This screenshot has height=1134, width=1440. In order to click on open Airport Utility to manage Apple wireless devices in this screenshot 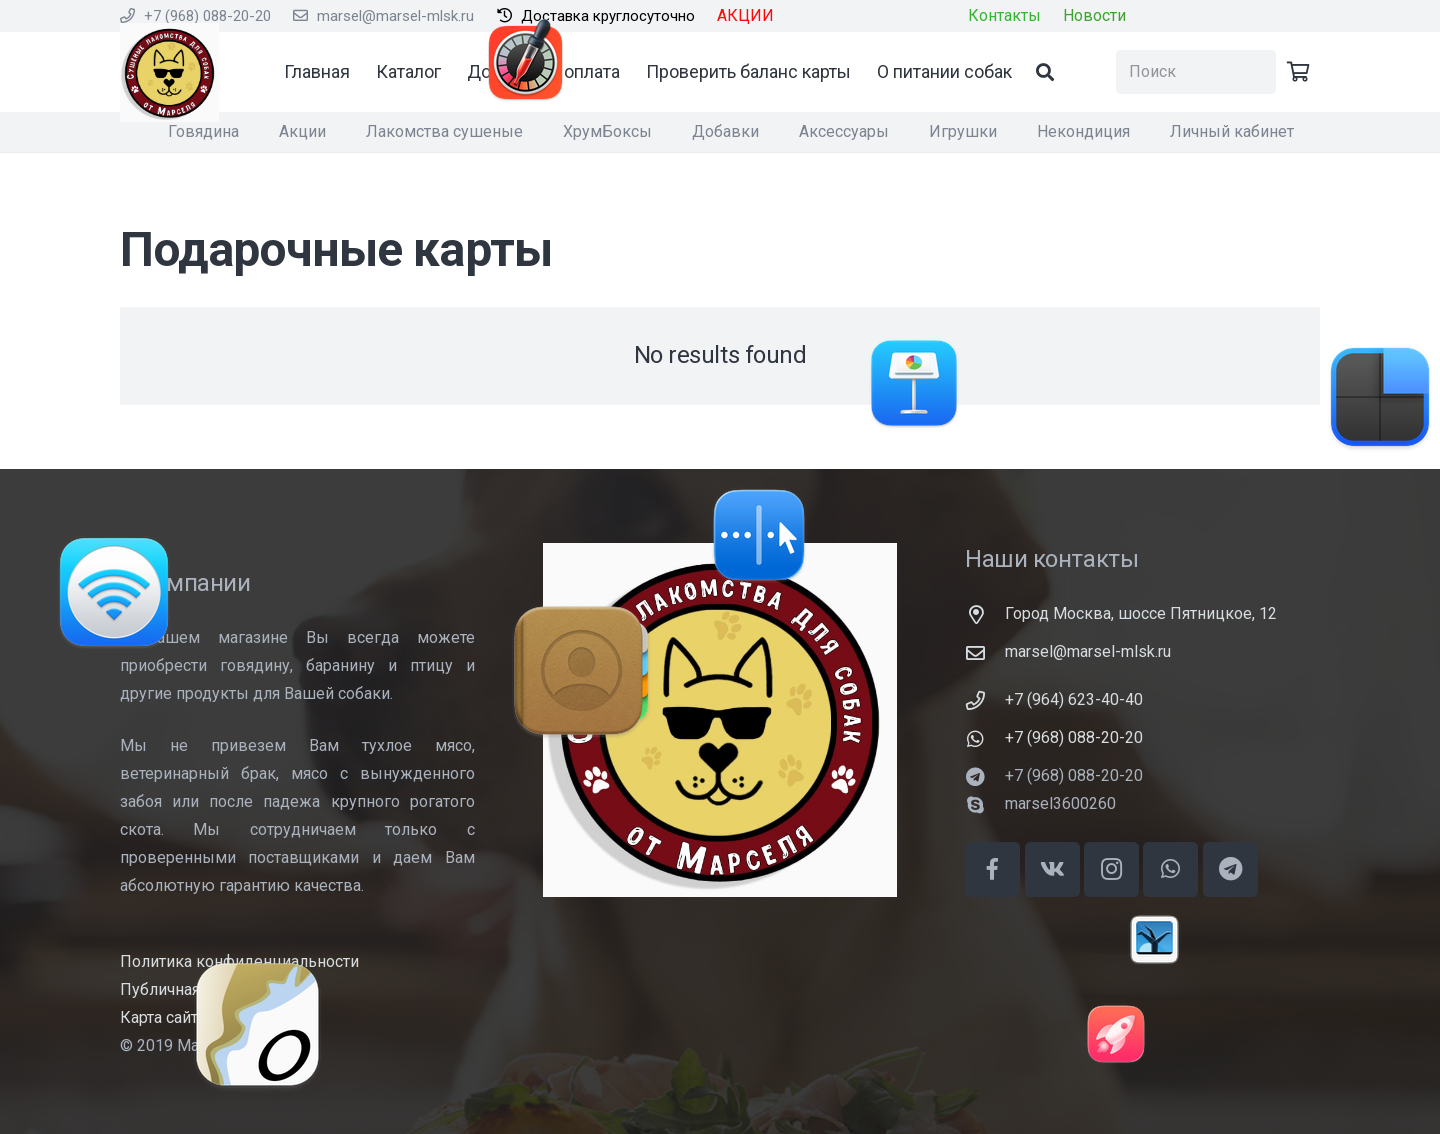, I will do `click(114, 592)`.